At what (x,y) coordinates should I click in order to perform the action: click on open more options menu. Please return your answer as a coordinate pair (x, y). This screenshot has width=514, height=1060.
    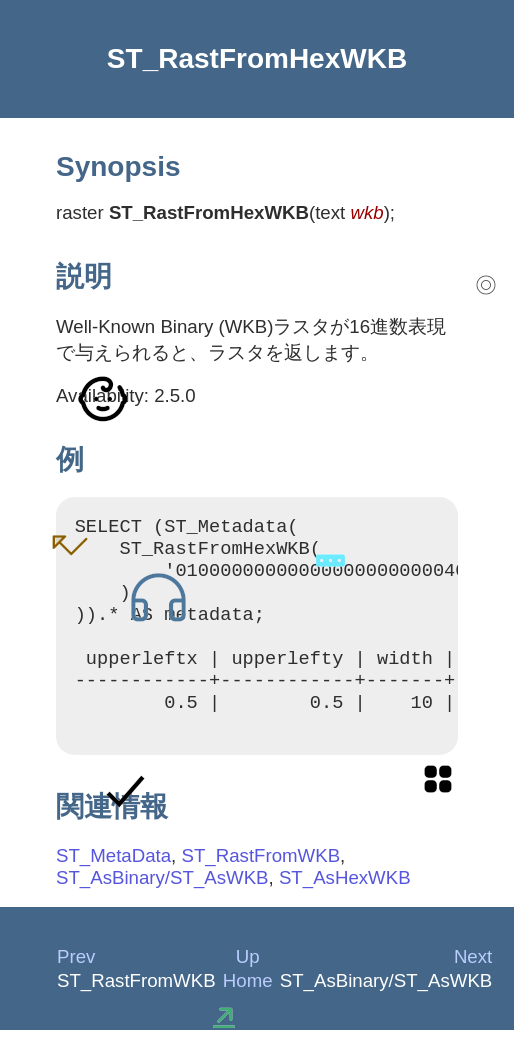
    Looking at the image, I should click on (330, 560).